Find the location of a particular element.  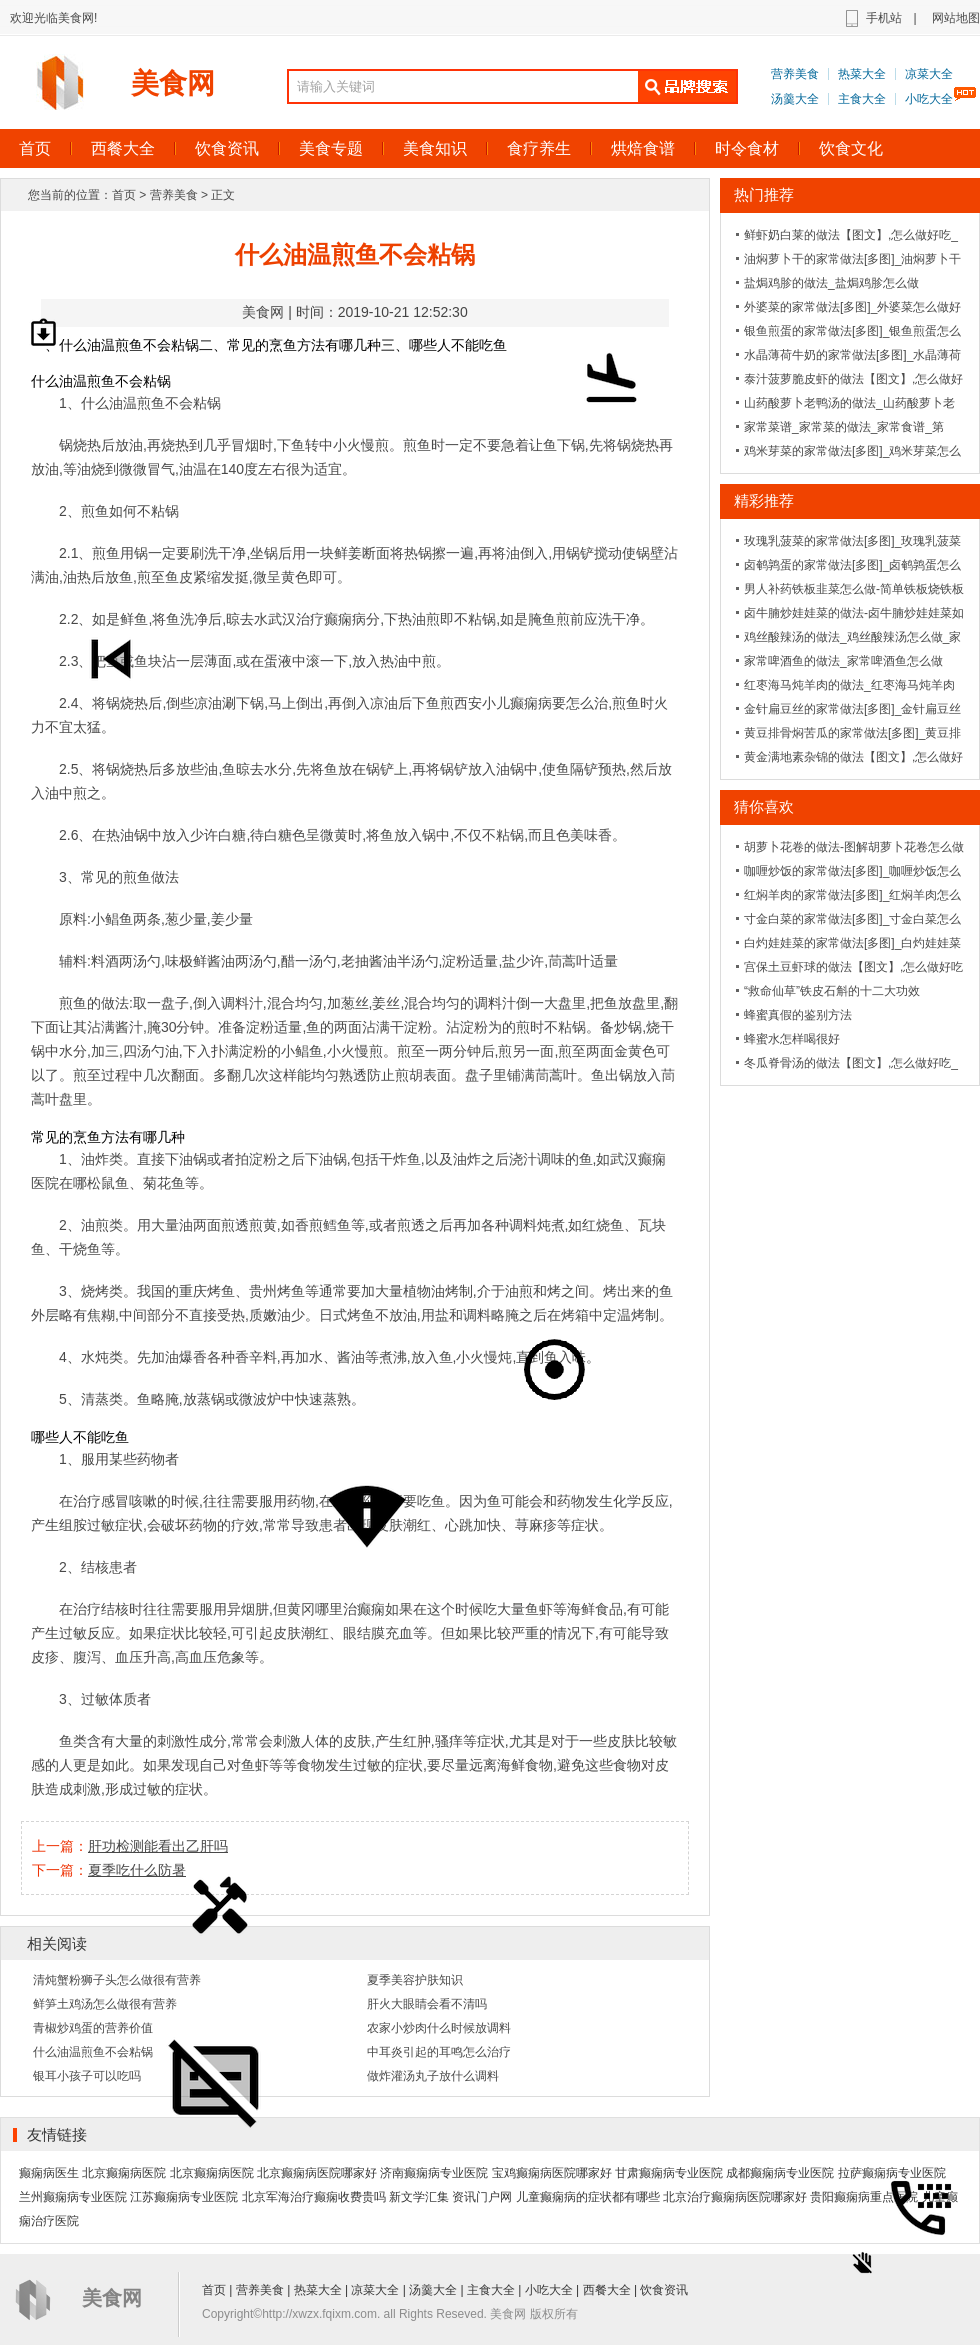

download or receive an assignment is located at coordinates (43, 333).